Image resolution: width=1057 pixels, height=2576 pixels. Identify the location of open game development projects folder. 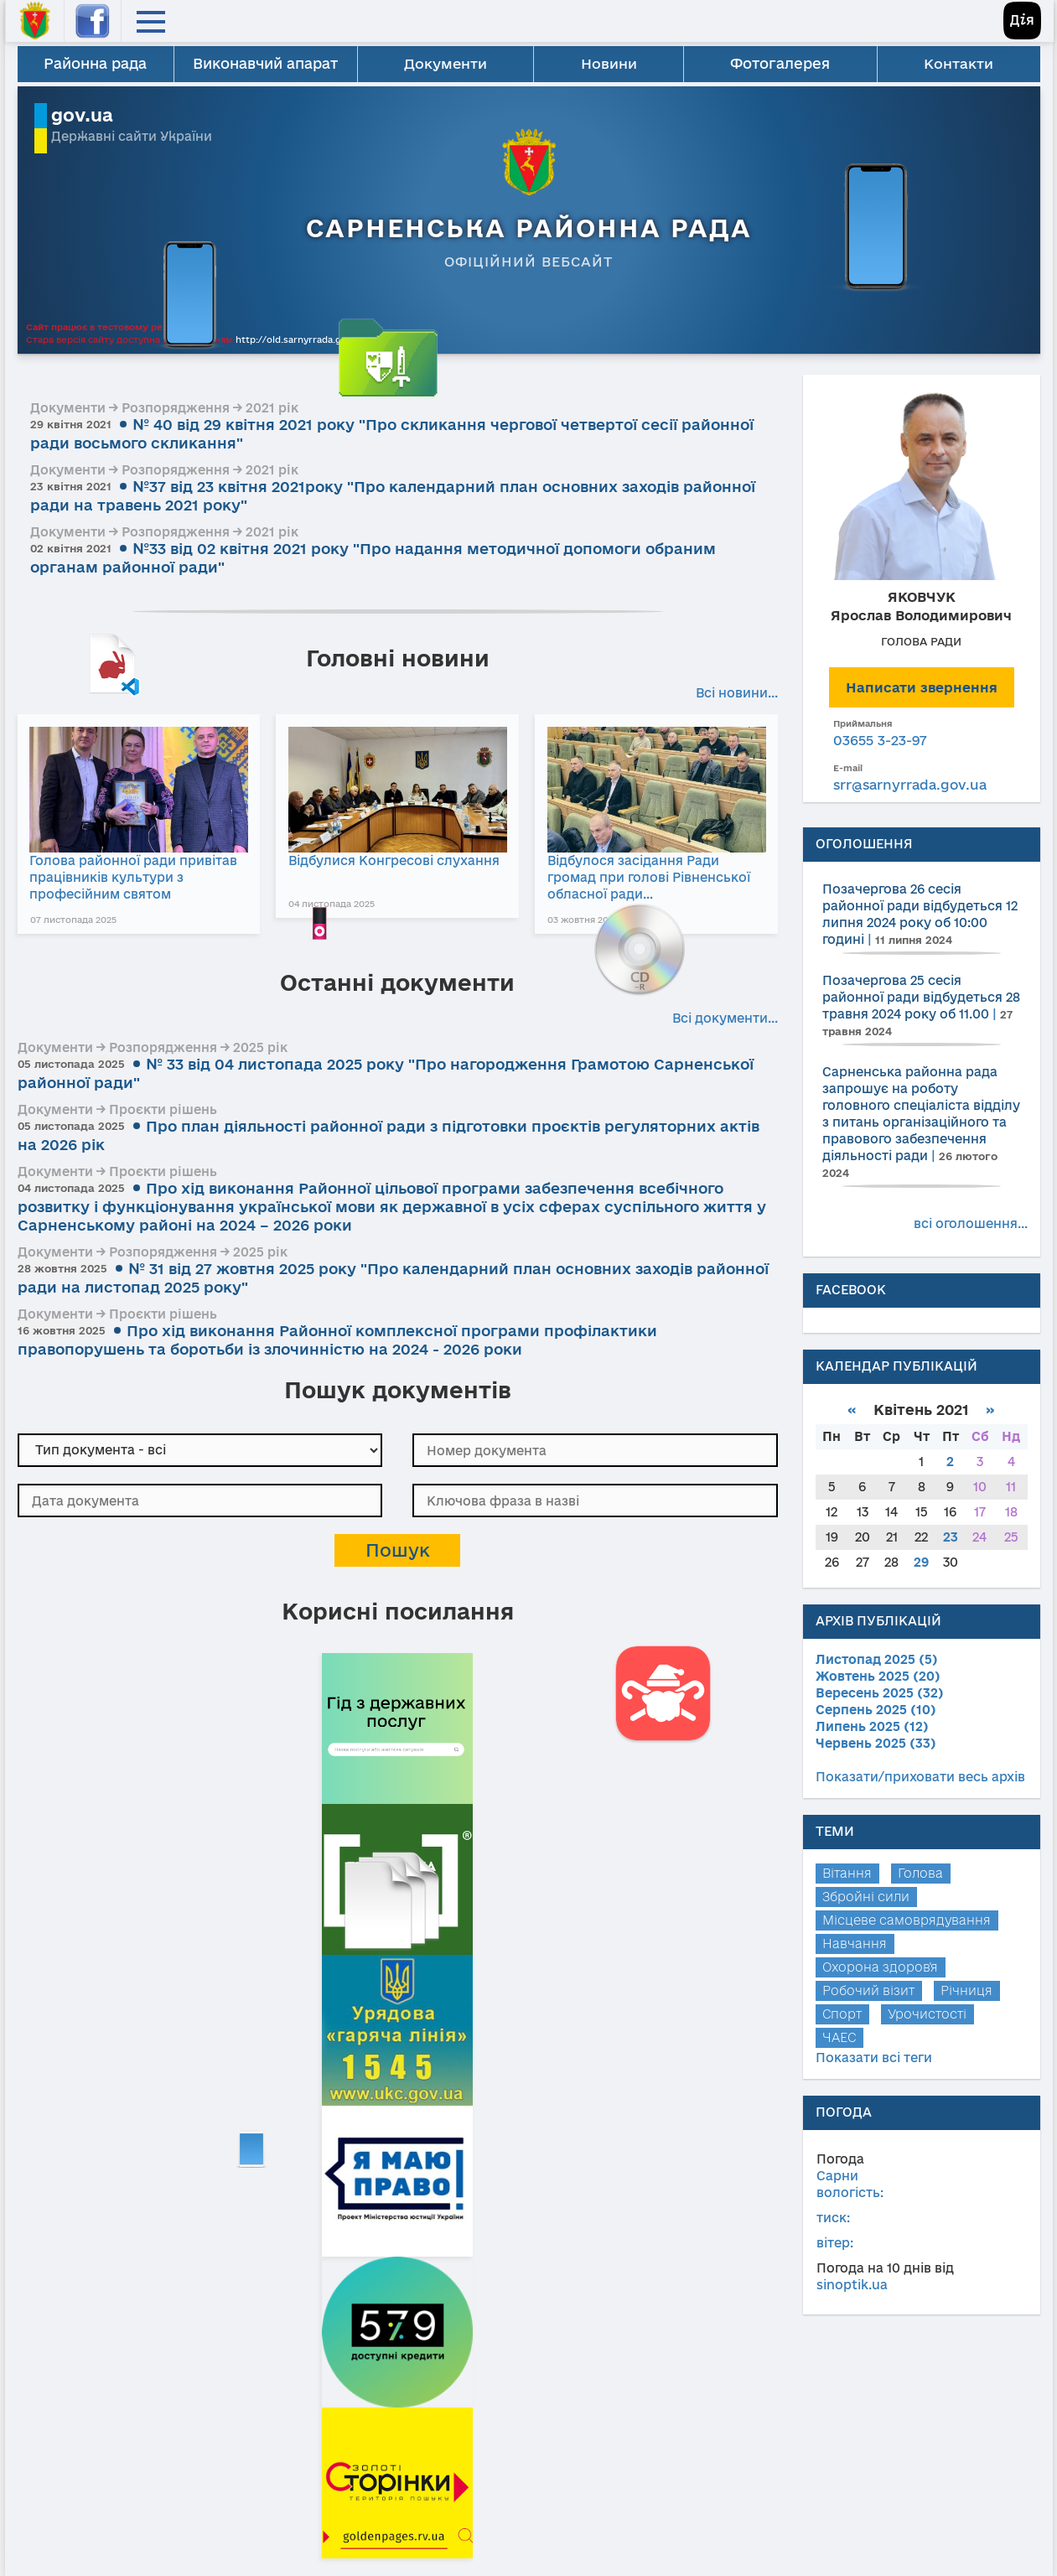
(388, 360).